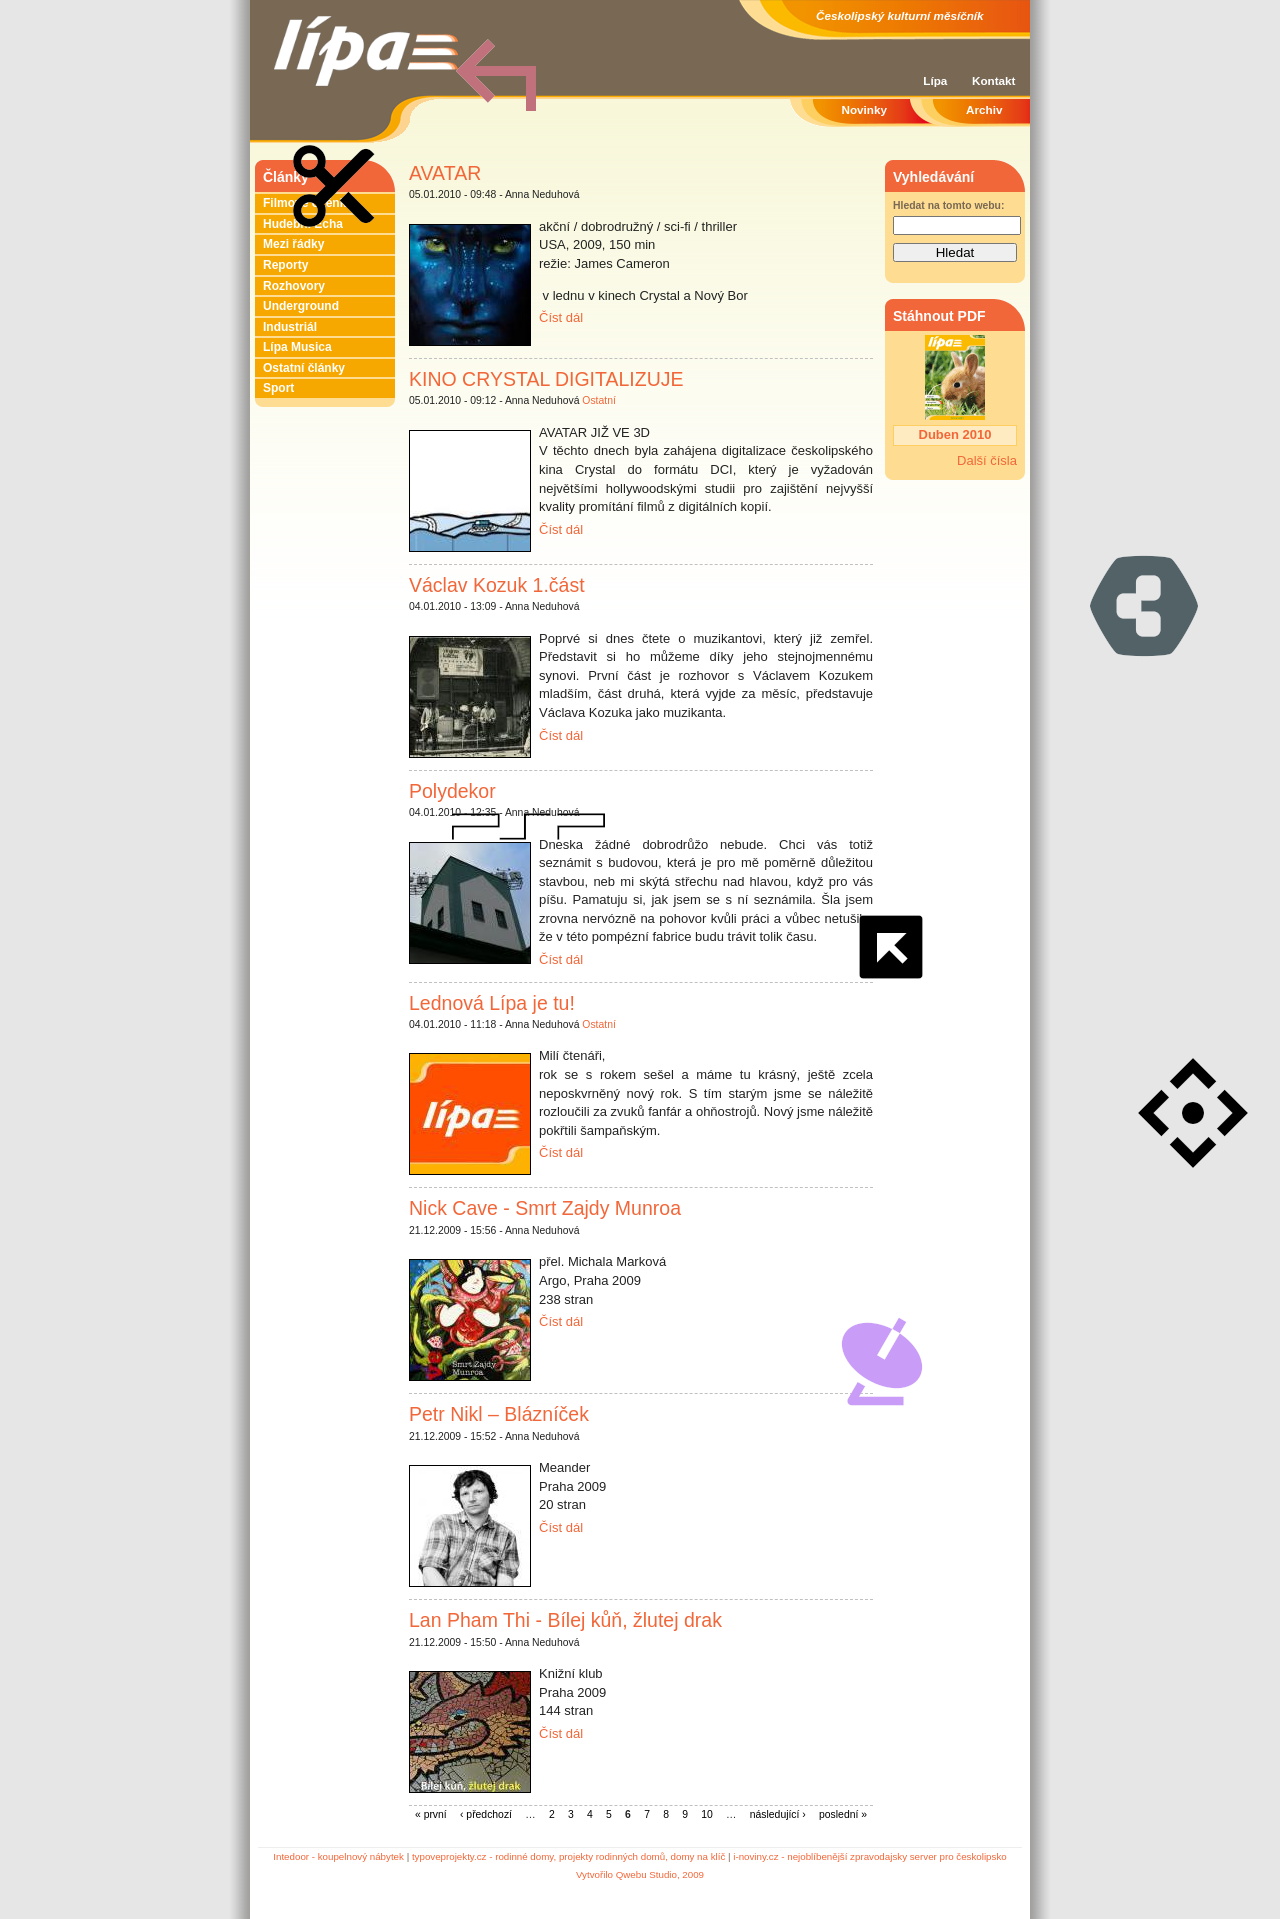  What do you see at coordinates (501, 76) in the screenshot?
I see `reply to a message` at bounding box center [501, 76].